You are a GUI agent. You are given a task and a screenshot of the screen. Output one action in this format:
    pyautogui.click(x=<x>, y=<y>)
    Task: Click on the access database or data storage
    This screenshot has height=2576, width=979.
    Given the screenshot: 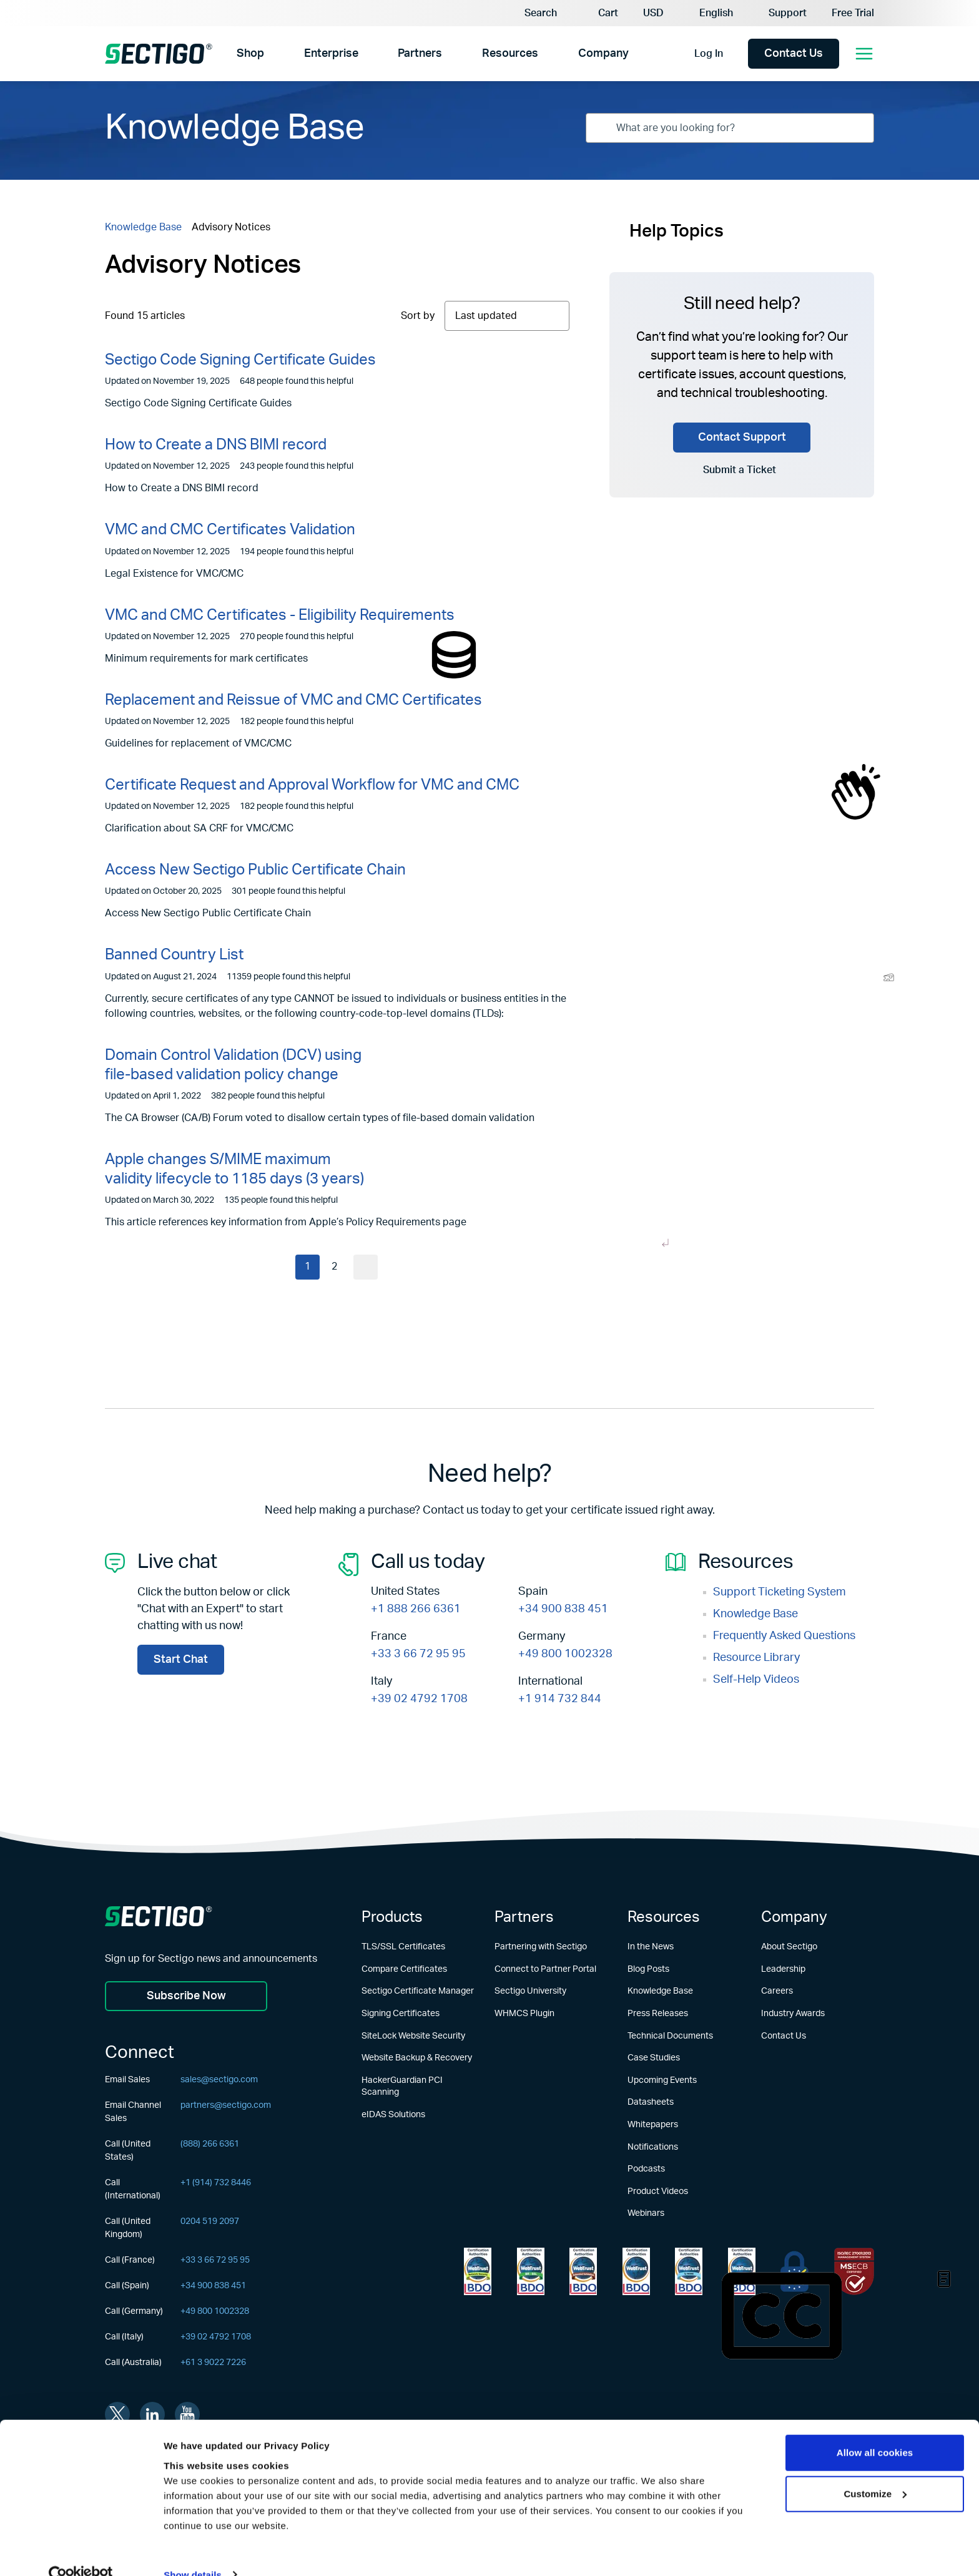 What is the action you would take?
    pyautogui.click(x=454, y=655)
    